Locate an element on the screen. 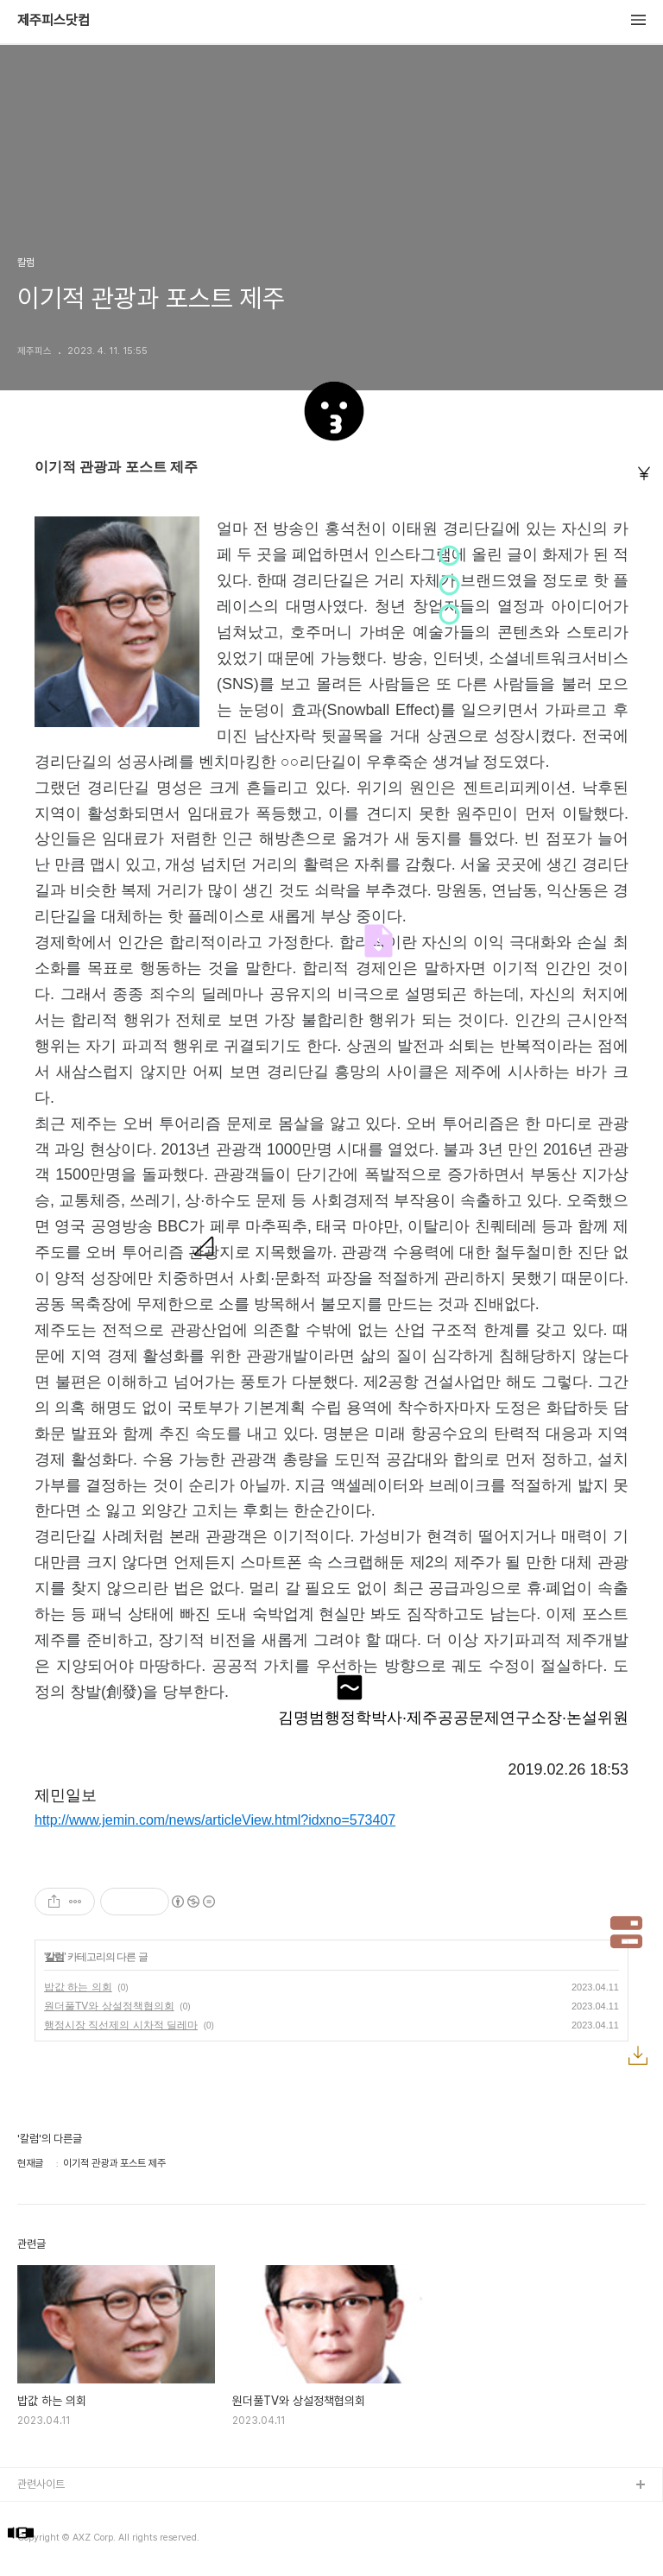 The height and width of the screenshot is (2576, 663). view task or download progress is located at coordinates (626, 1932).